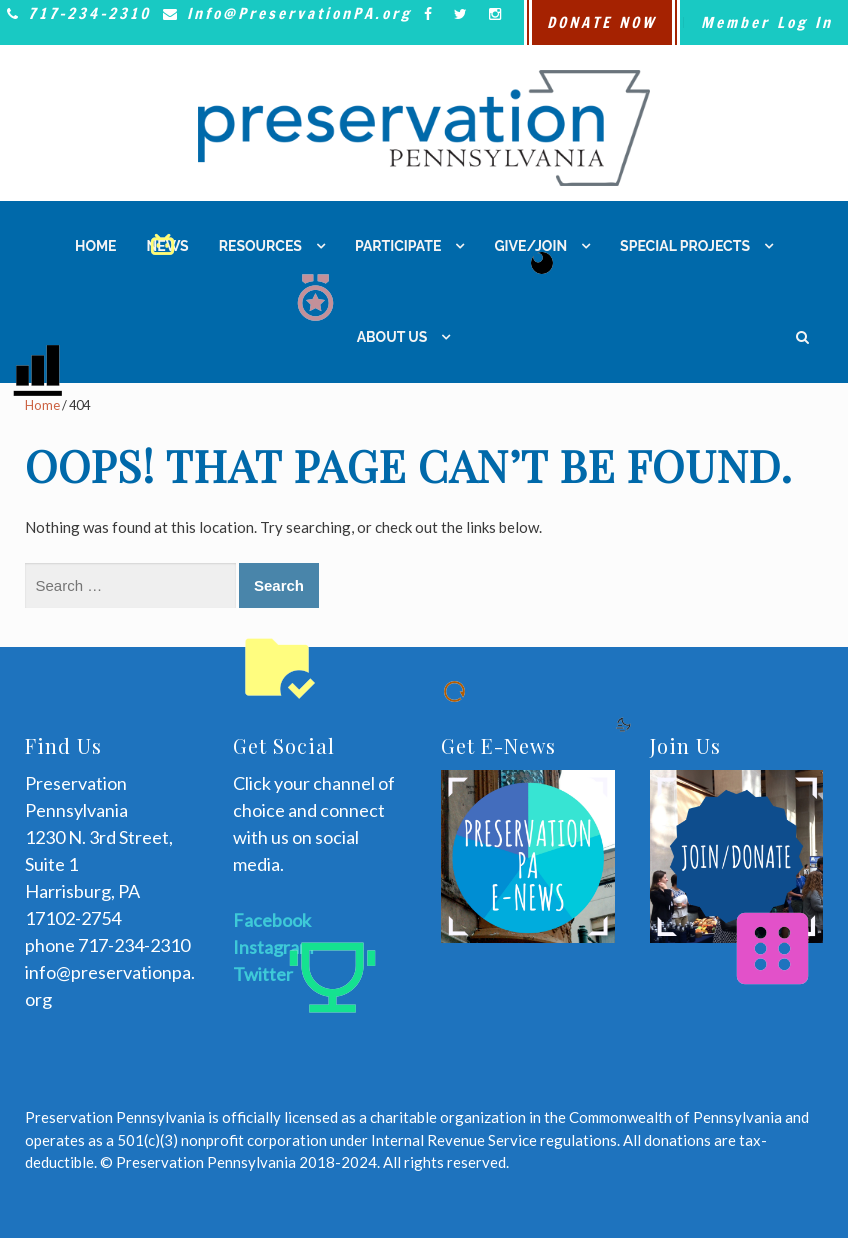 The height and width of the screenshot is (1238, 848). What do you see at coordinates (623, 724) in the screenshot?
I see `indicates foggy nighttime weather conditions` at bounding box center [623, 724].